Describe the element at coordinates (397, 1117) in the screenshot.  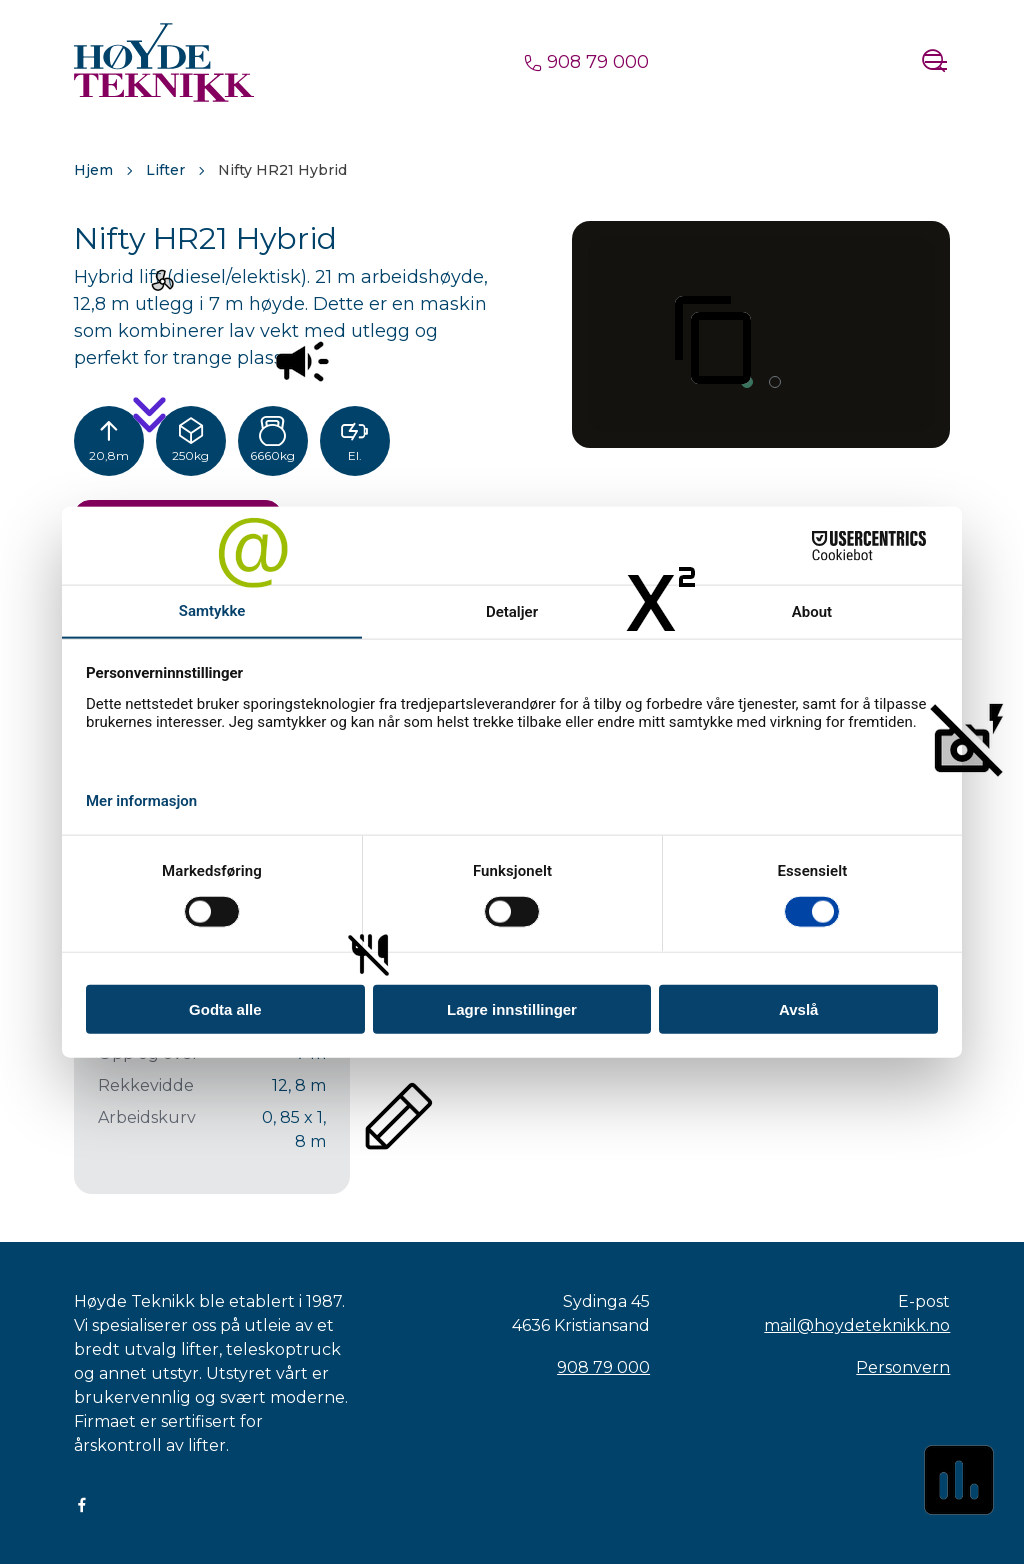
I see `edit content or text` at that location.